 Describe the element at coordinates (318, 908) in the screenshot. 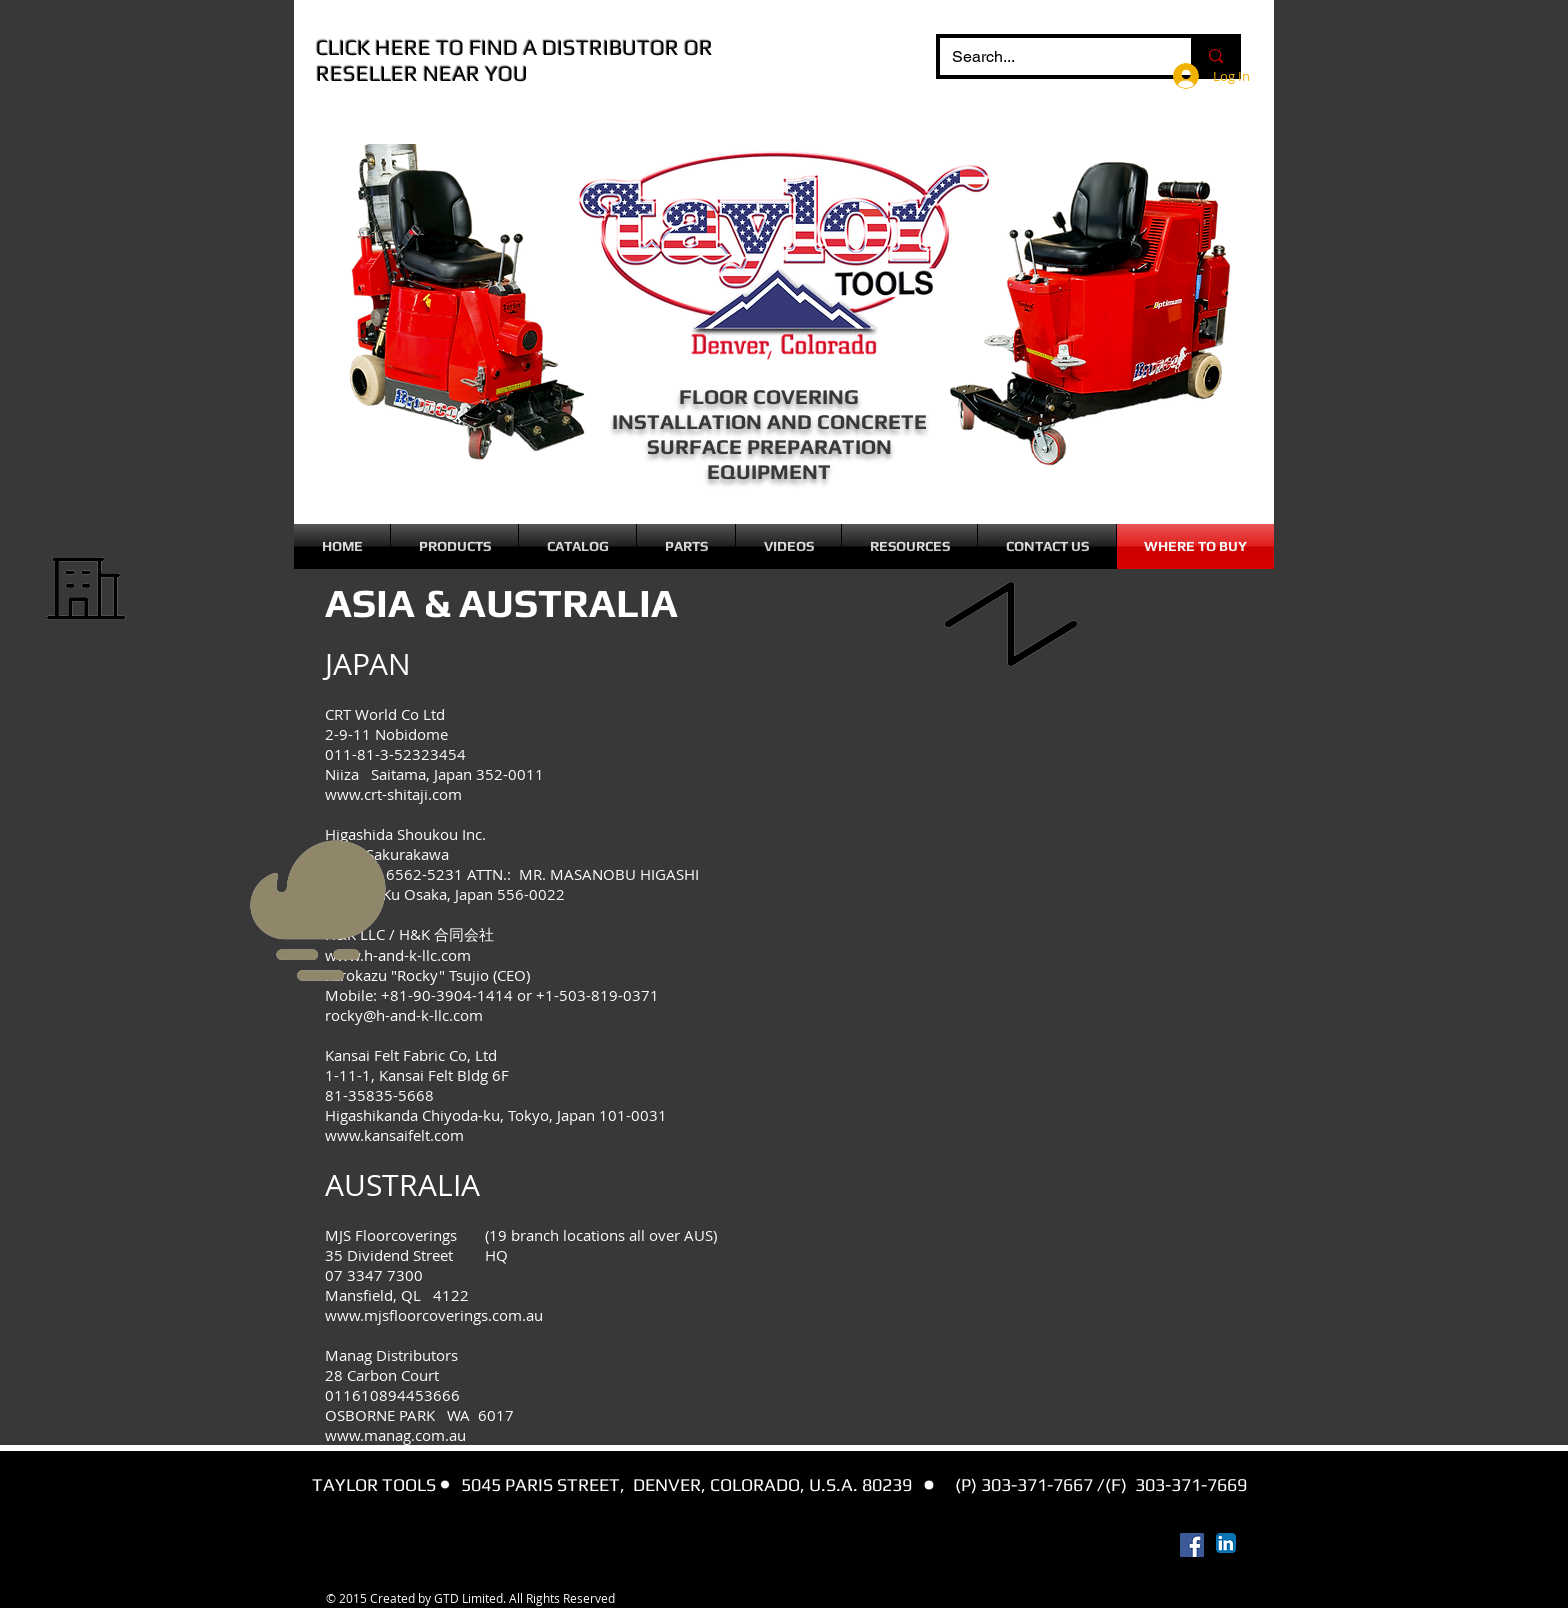

I see `indicates foggy weather conditions` at that location.